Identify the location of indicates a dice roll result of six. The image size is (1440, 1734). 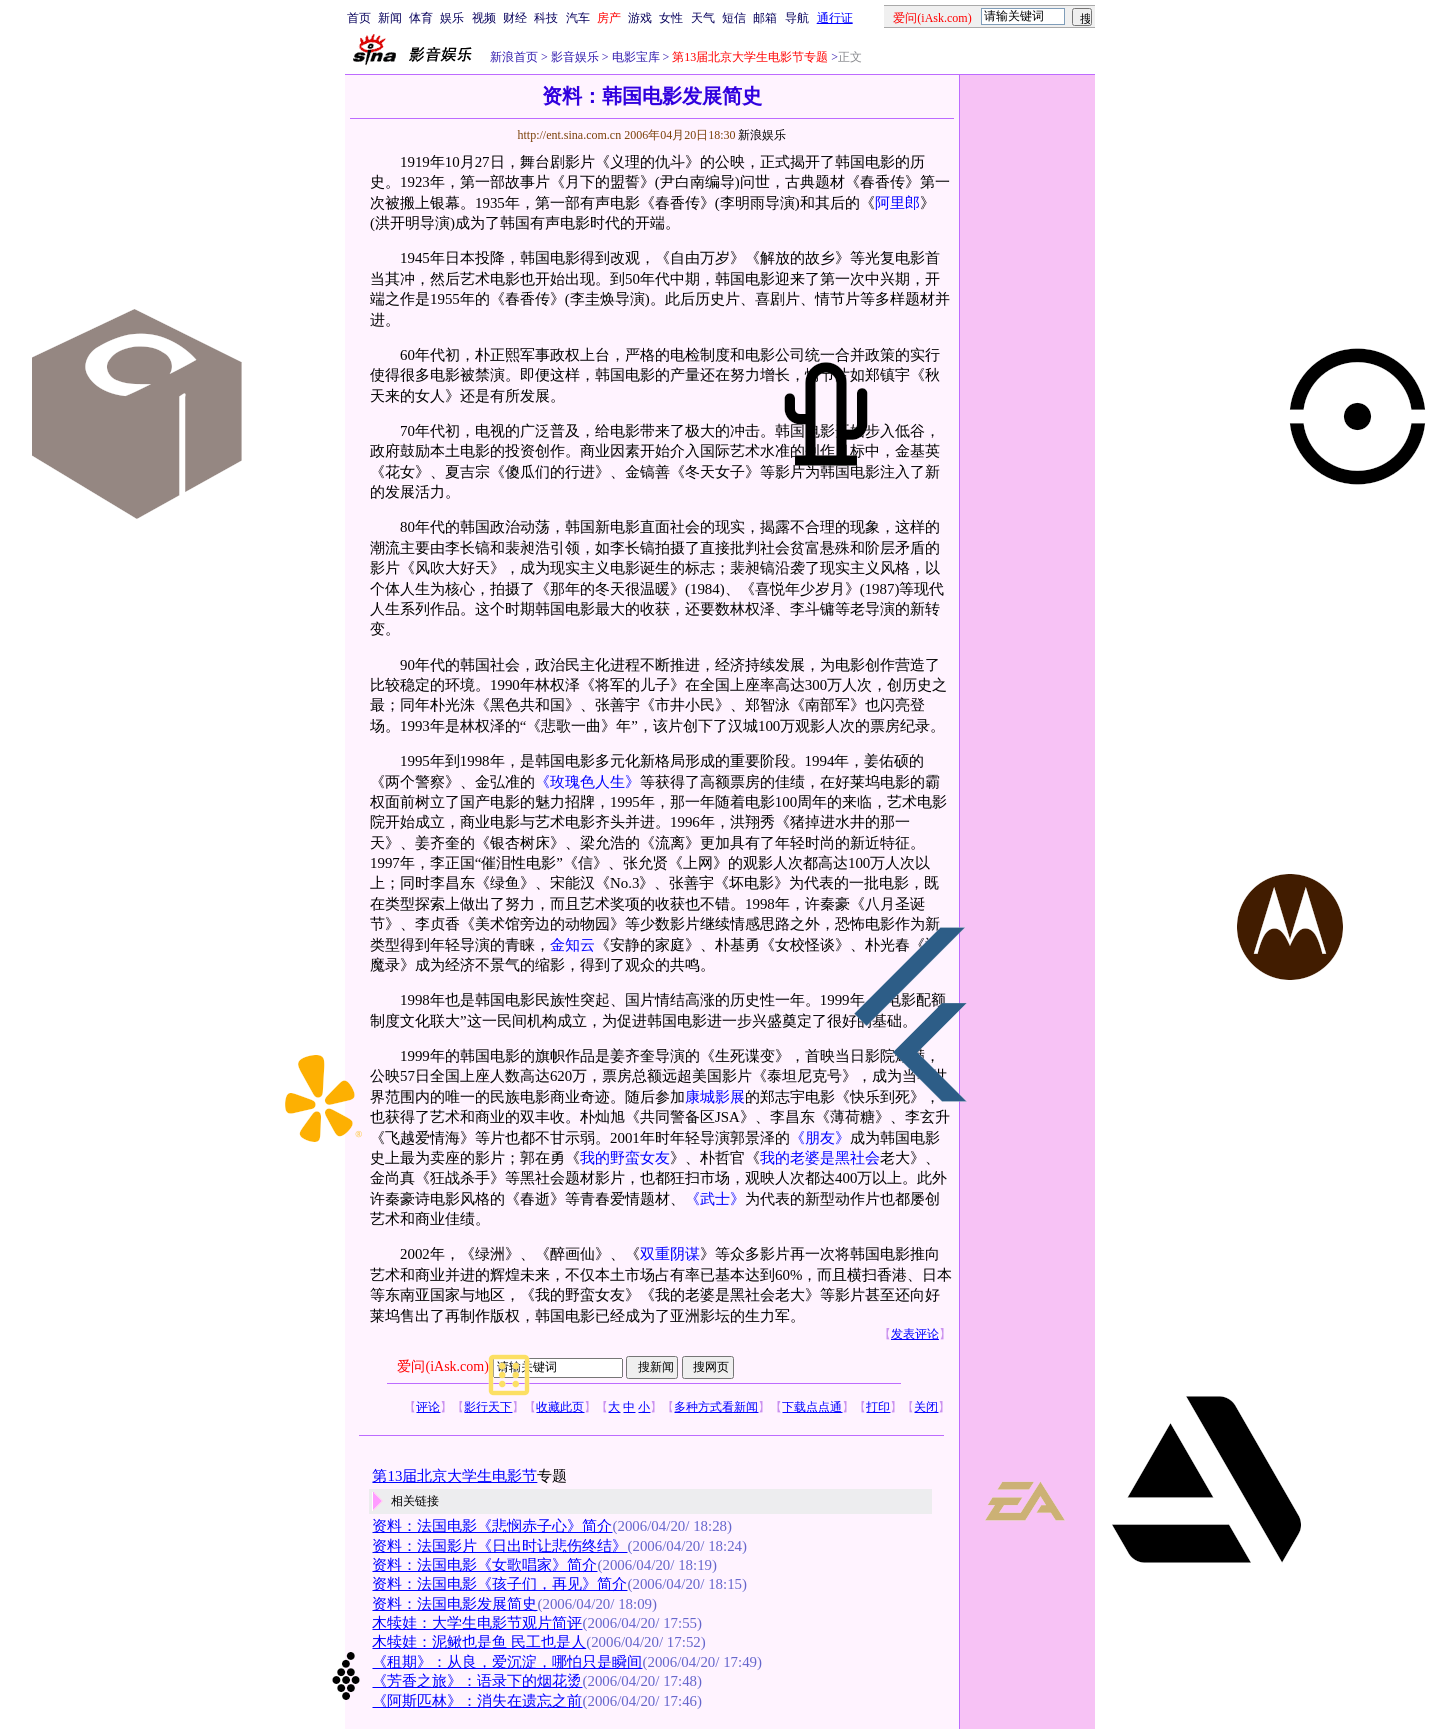
(509, 1375).